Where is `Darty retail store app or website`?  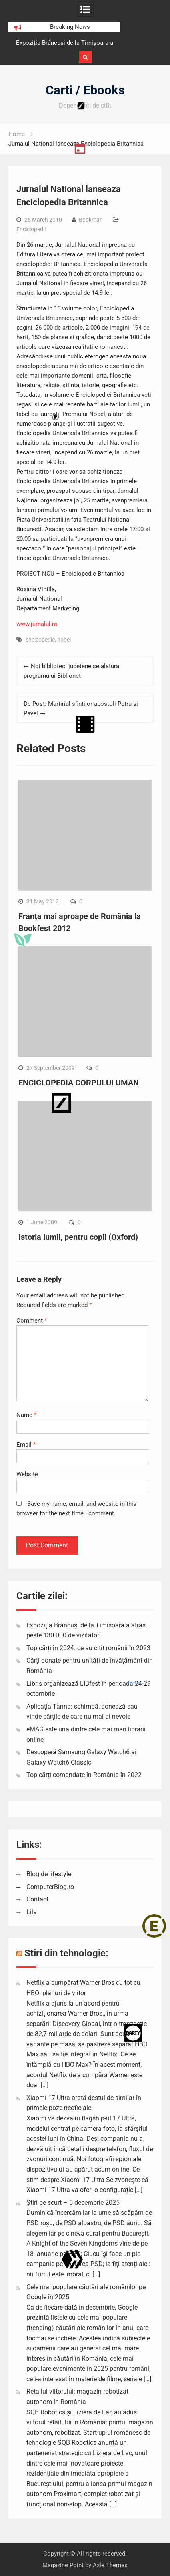
Darty retail store app or website is located at coordinates (133, 2033).